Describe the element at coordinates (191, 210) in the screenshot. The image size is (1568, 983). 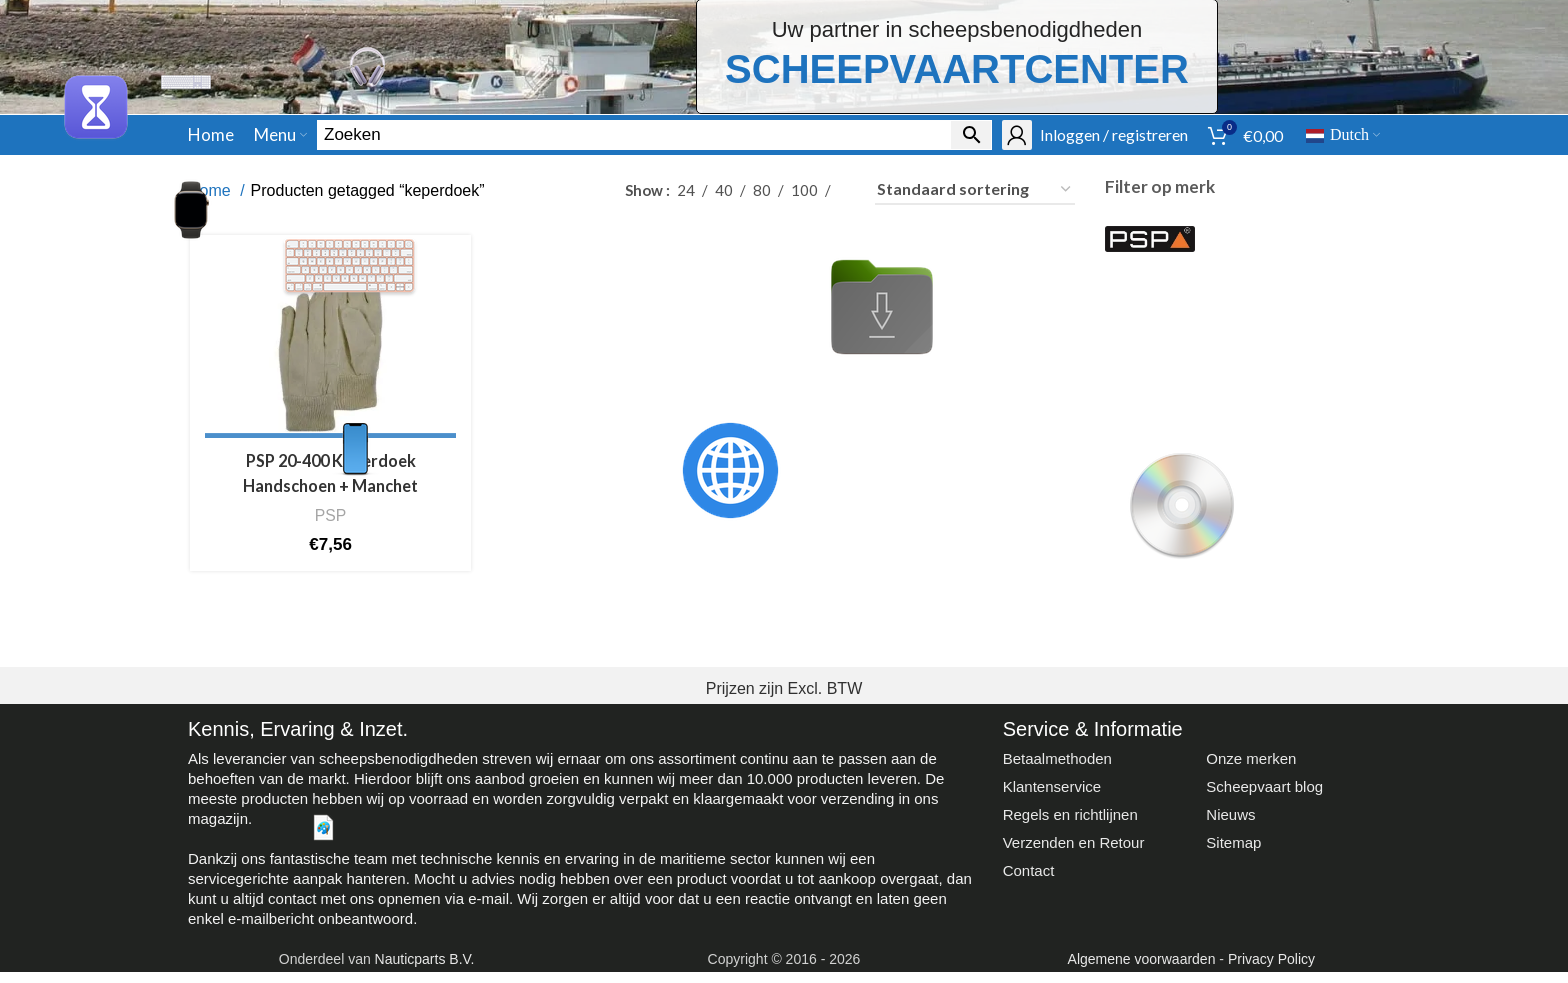
I see `apple watch series 10 device icon` at that location.